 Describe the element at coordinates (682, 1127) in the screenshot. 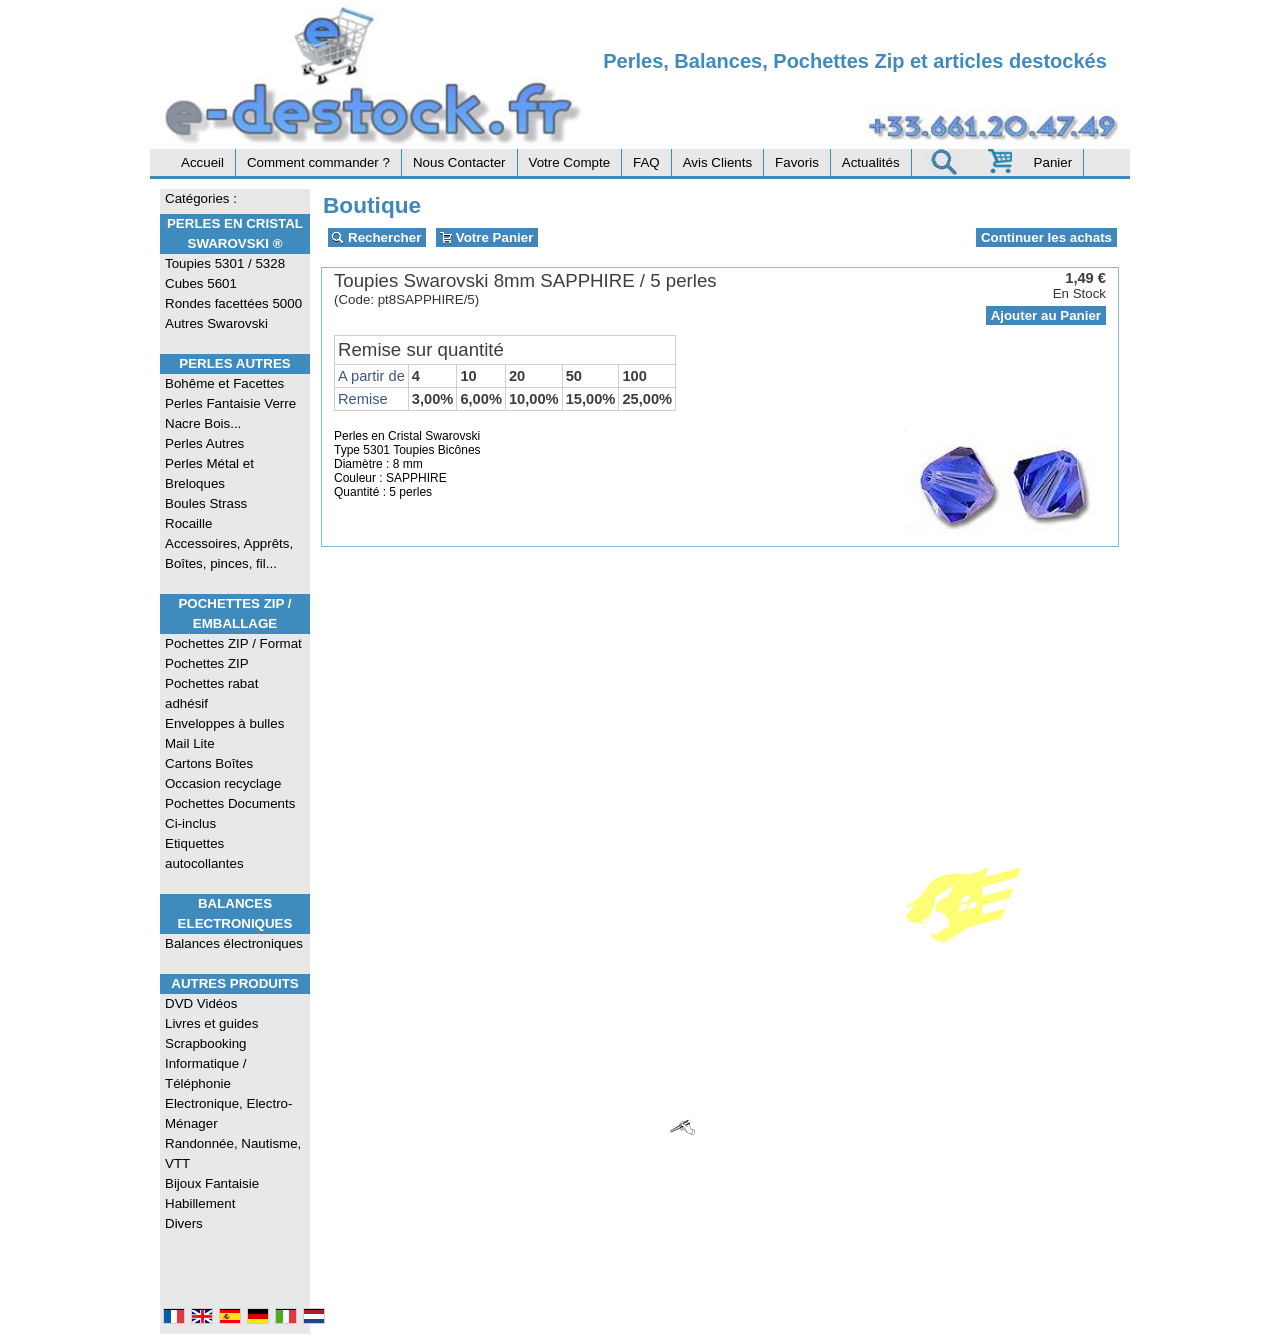

I see `open tabelog restaurant review app` at that location.